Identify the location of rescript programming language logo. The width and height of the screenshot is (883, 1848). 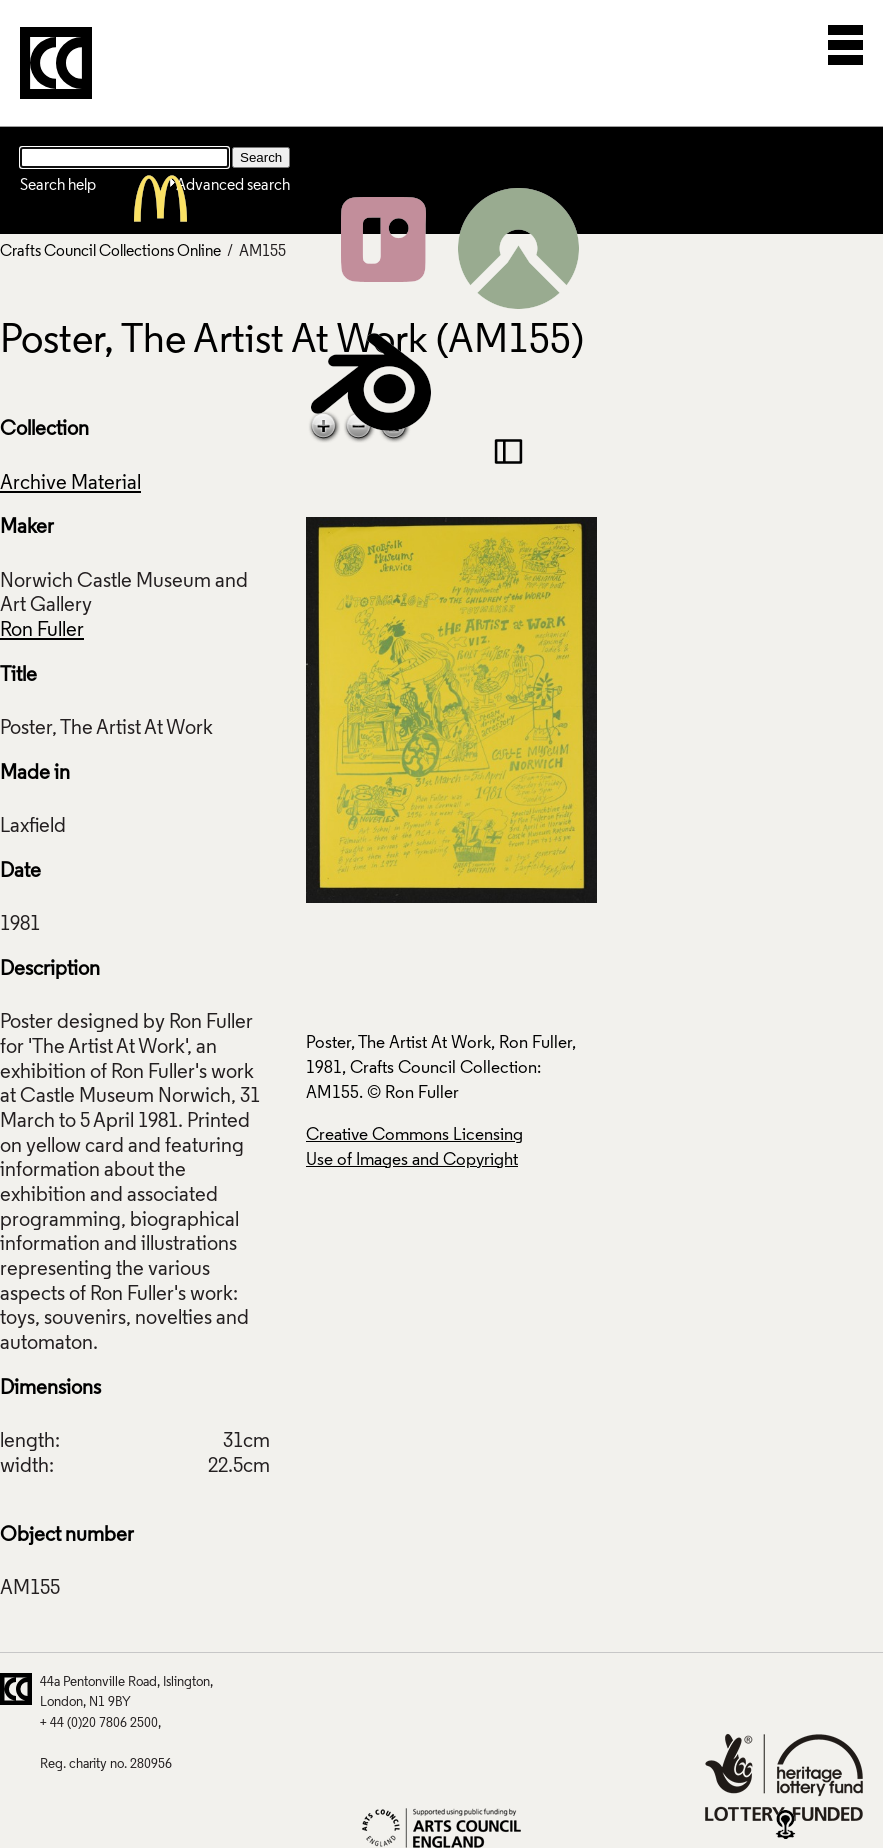
(383, 239).